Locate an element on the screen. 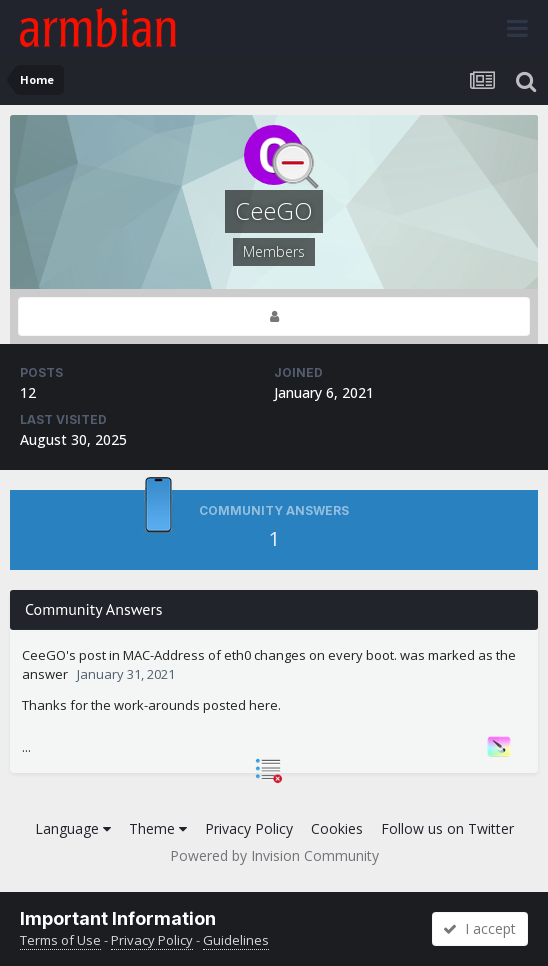 This screenshot has height=966, width=548. zoom out to see more content is located at coordinates (295, 165).